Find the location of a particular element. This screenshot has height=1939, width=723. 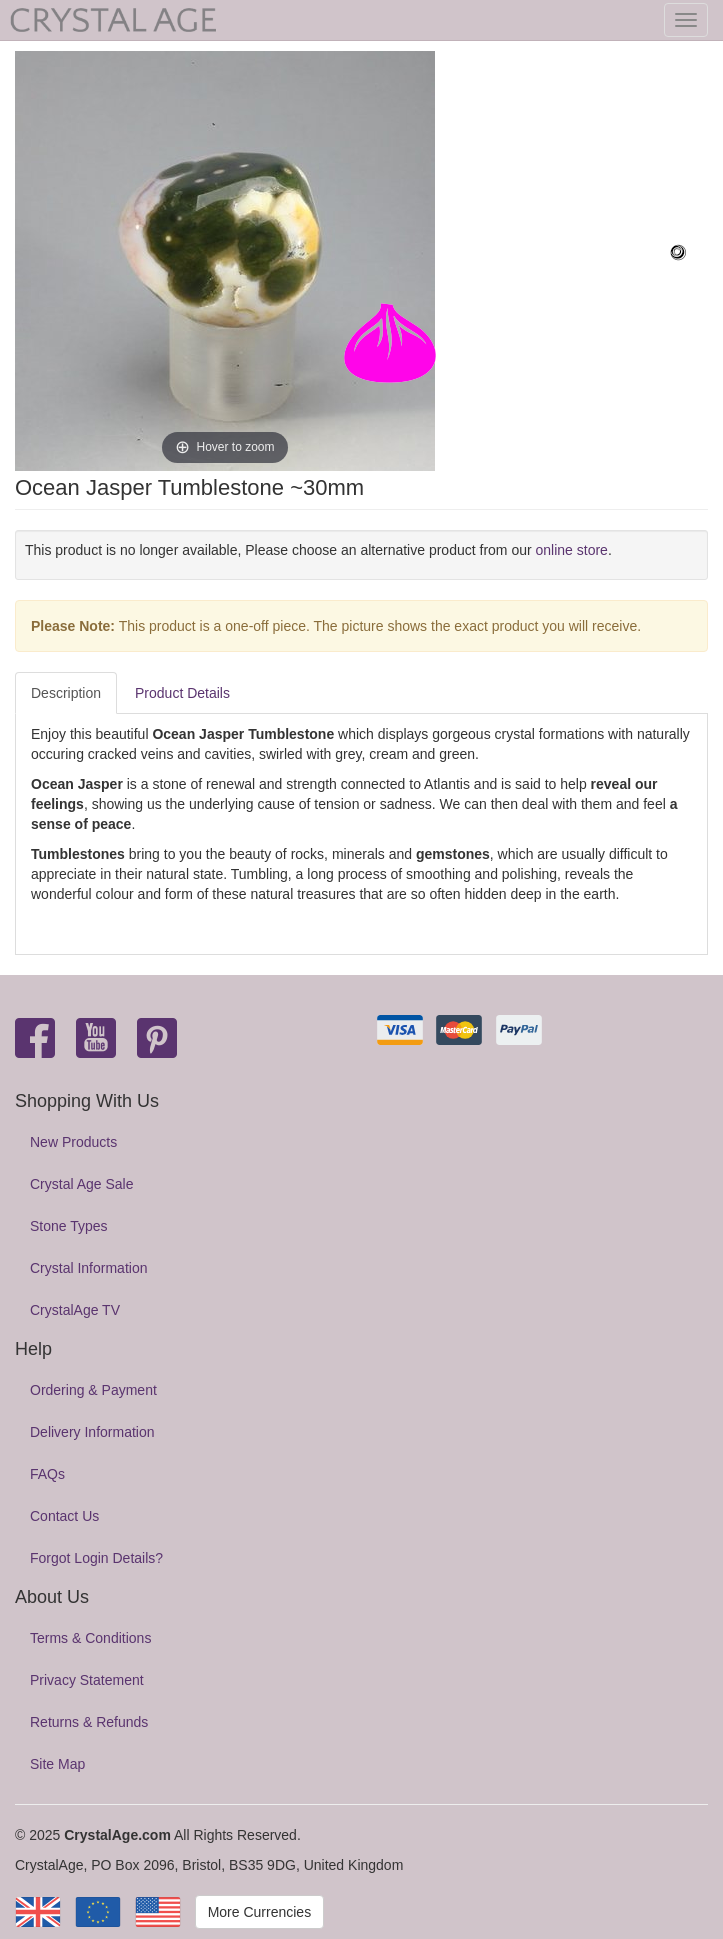

indicates loading or processing state is located at coordinates (678, 252).